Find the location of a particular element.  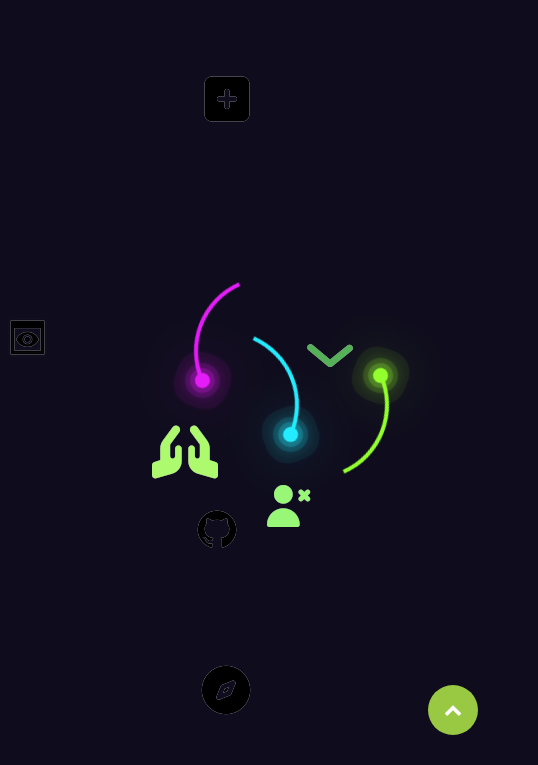

access navigation or directional features is located at coordinates (226, 690).